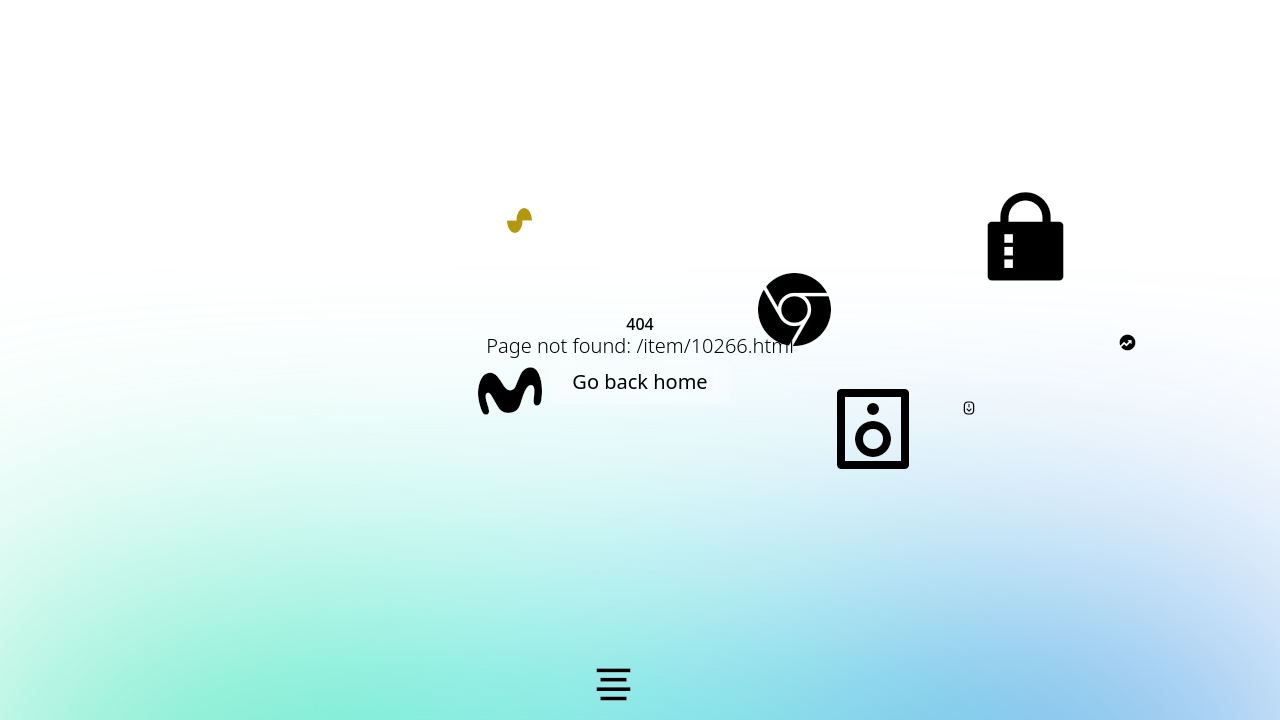 Image resolution: width=1280 pixels, height=720 pixels. Describe the element at coordinates (519, 220) in the screenshot. I see `open the suno ai music app` at that location.